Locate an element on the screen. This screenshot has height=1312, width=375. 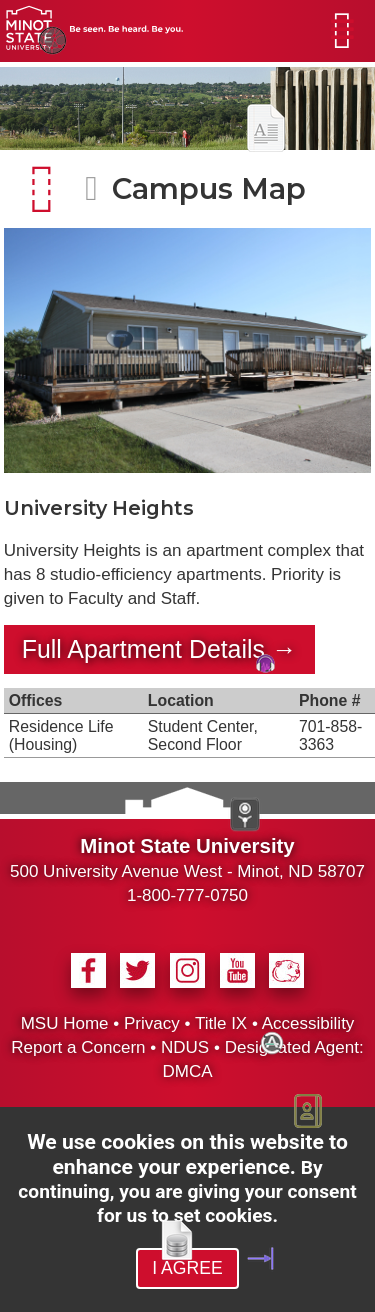
check for available software updates is located at coordinates (272, 1043).